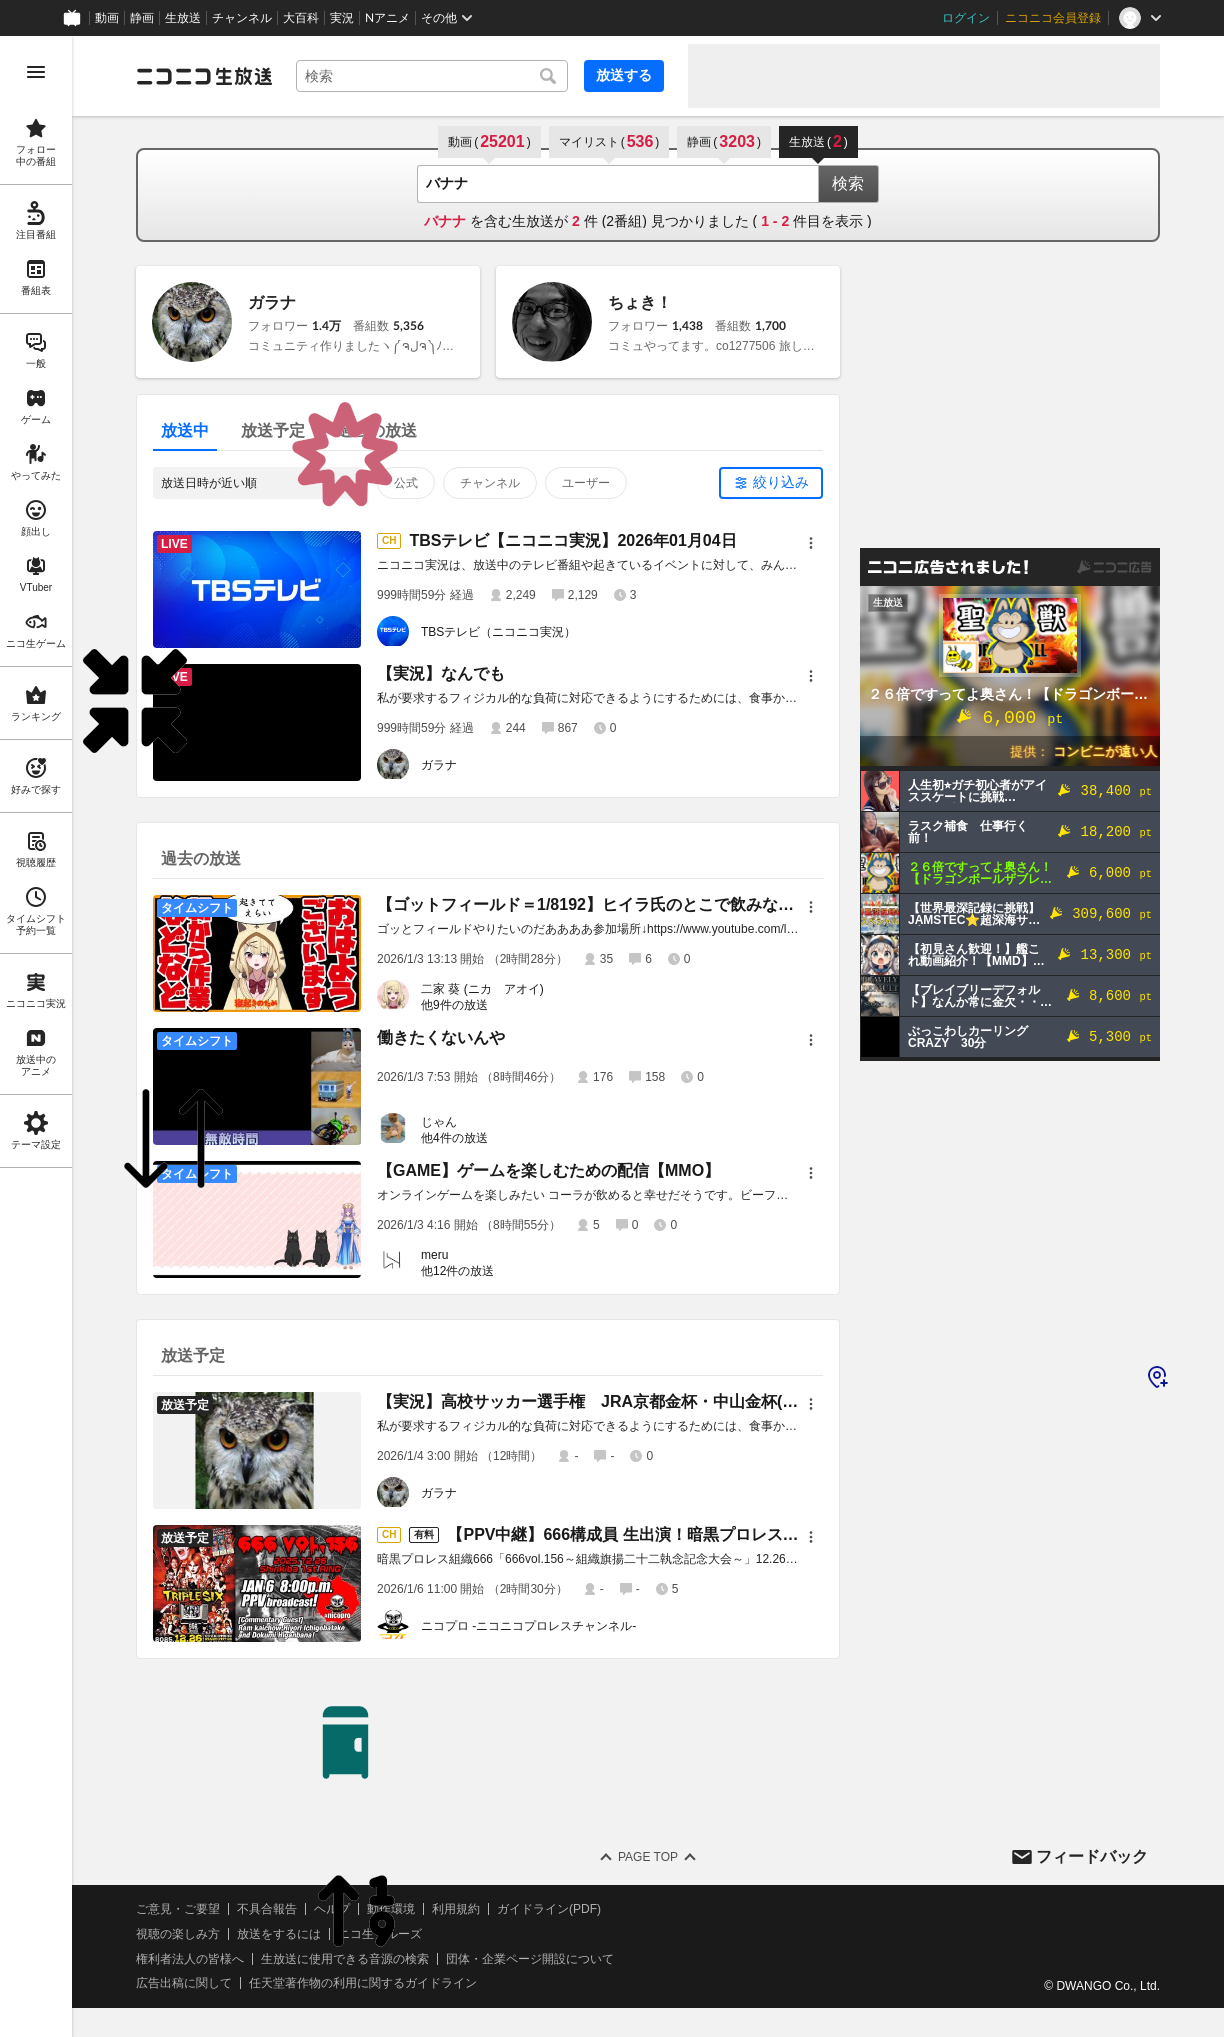 The image size is (1224, 2037). I want to click on represents the Bahá'í faith symbol, so click(345, 454).